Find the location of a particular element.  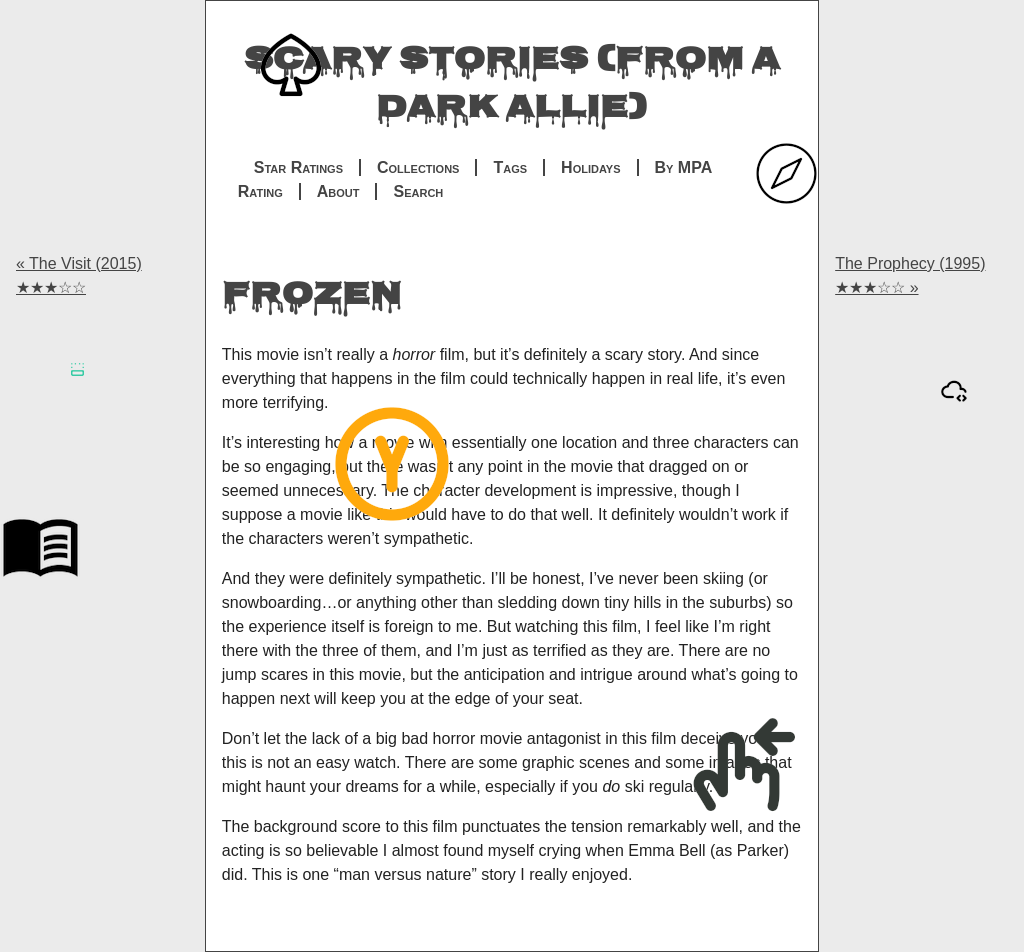

swipe left to continue or dismiss is located at coordinates (740, 768).